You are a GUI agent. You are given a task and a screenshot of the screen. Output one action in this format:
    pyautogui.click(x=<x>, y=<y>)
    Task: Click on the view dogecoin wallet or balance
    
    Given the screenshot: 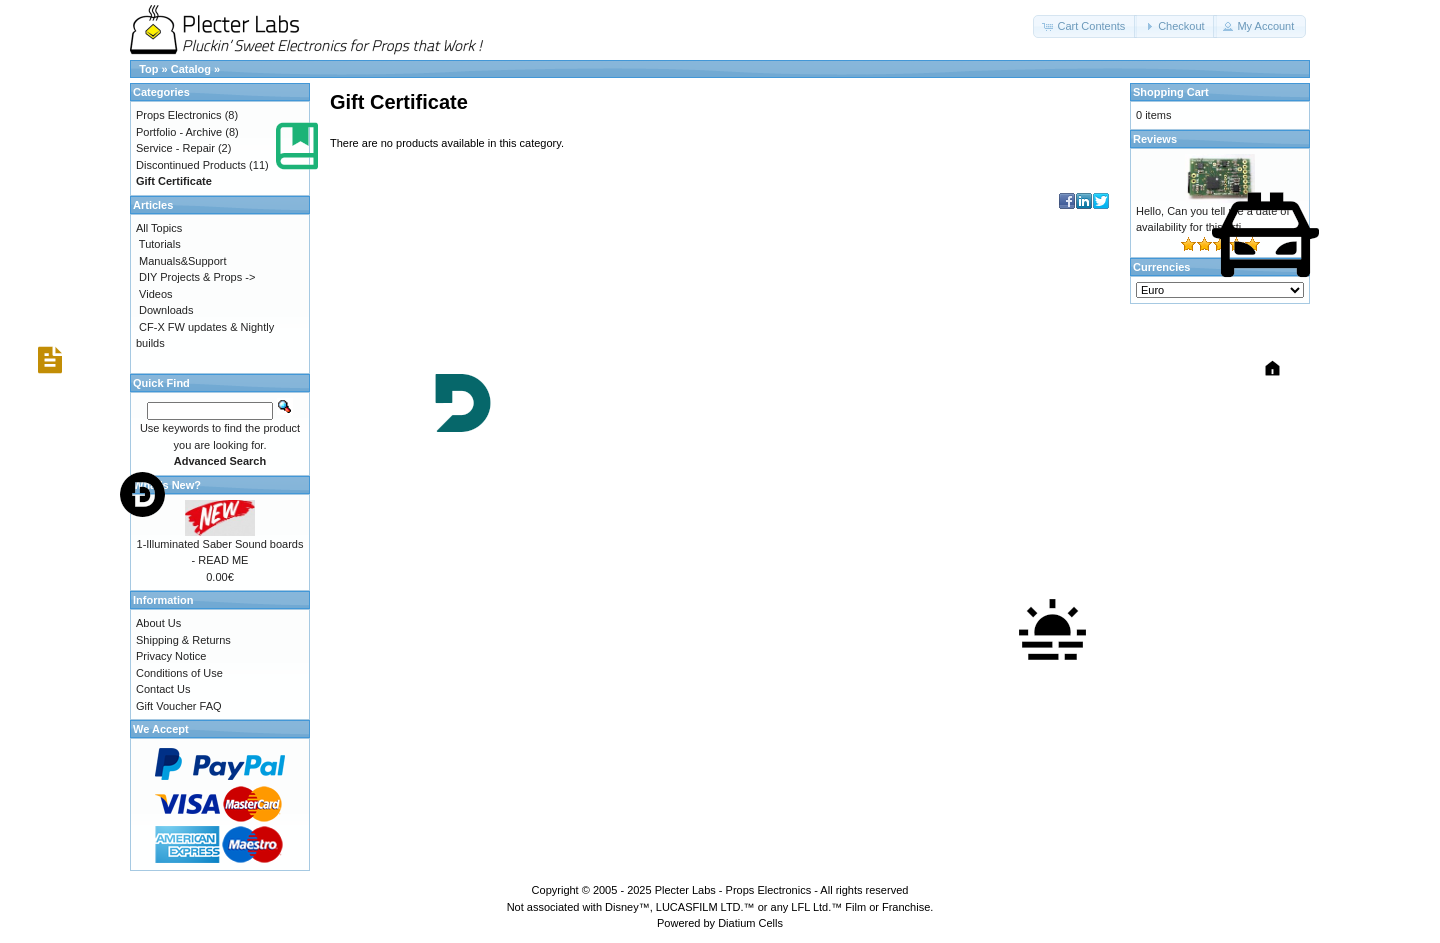 What is the action you would take?
    pyautogui.click(x=142, y=494)
    